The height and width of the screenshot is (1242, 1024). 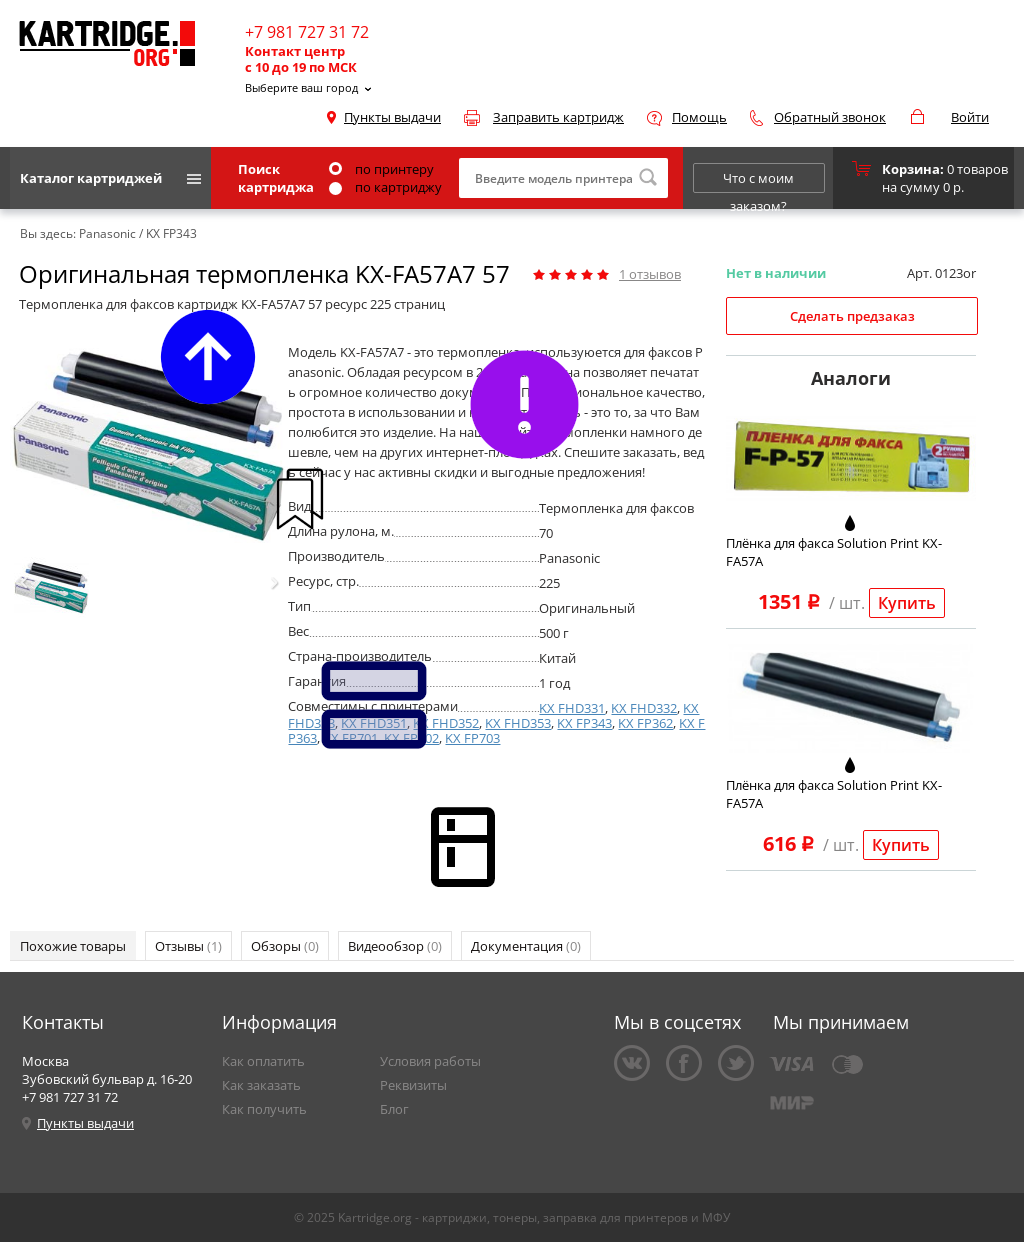 What do you see at coordinates (524, 404) in the screenshot?
I see `indicates a warning or alert that needs attention` at bounding box center [524, 404].